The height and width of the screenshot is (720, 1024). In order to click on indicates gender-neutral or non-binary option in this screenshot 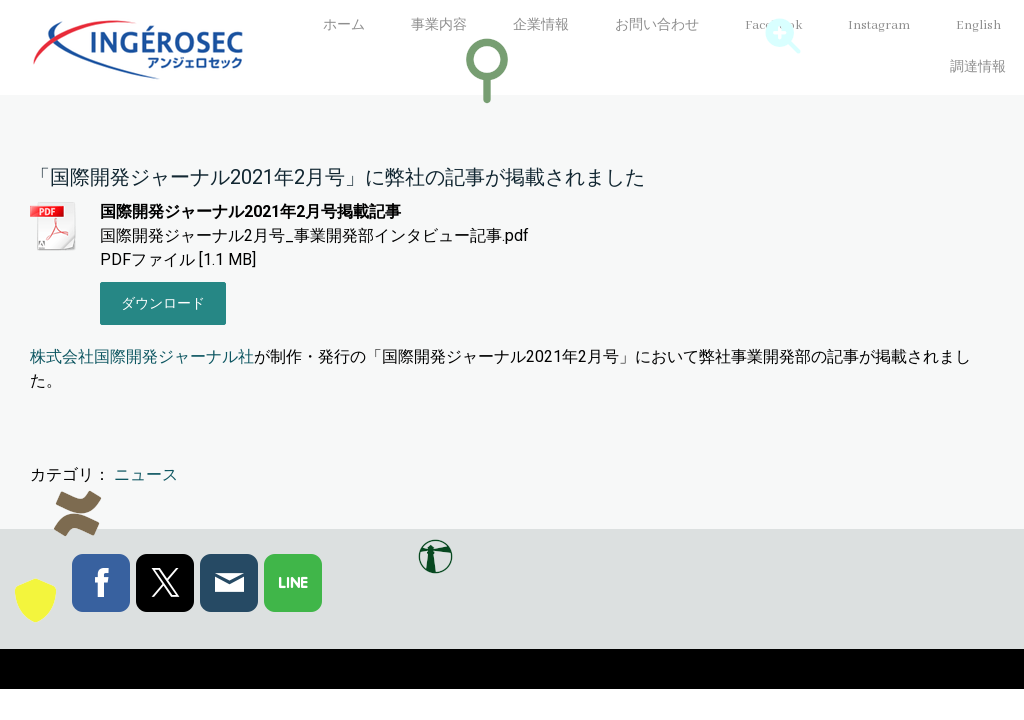, I will do `click(487, 69)`.